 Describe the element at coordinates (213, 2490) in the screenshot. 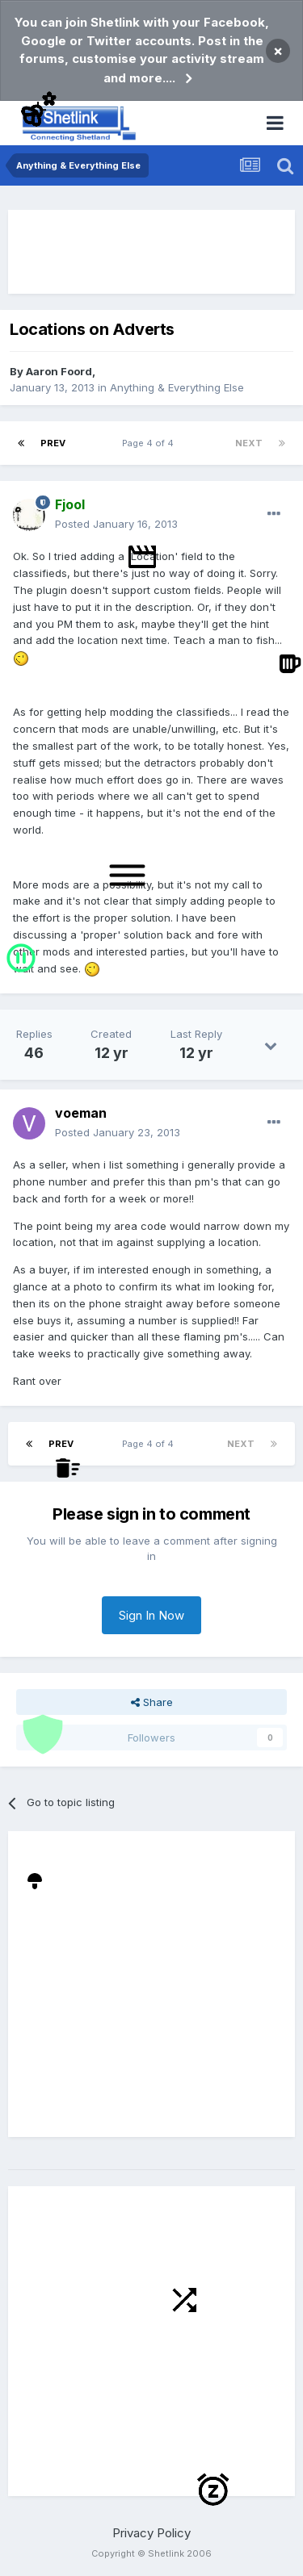

I see `snooze an alarm or reminder` at that location.